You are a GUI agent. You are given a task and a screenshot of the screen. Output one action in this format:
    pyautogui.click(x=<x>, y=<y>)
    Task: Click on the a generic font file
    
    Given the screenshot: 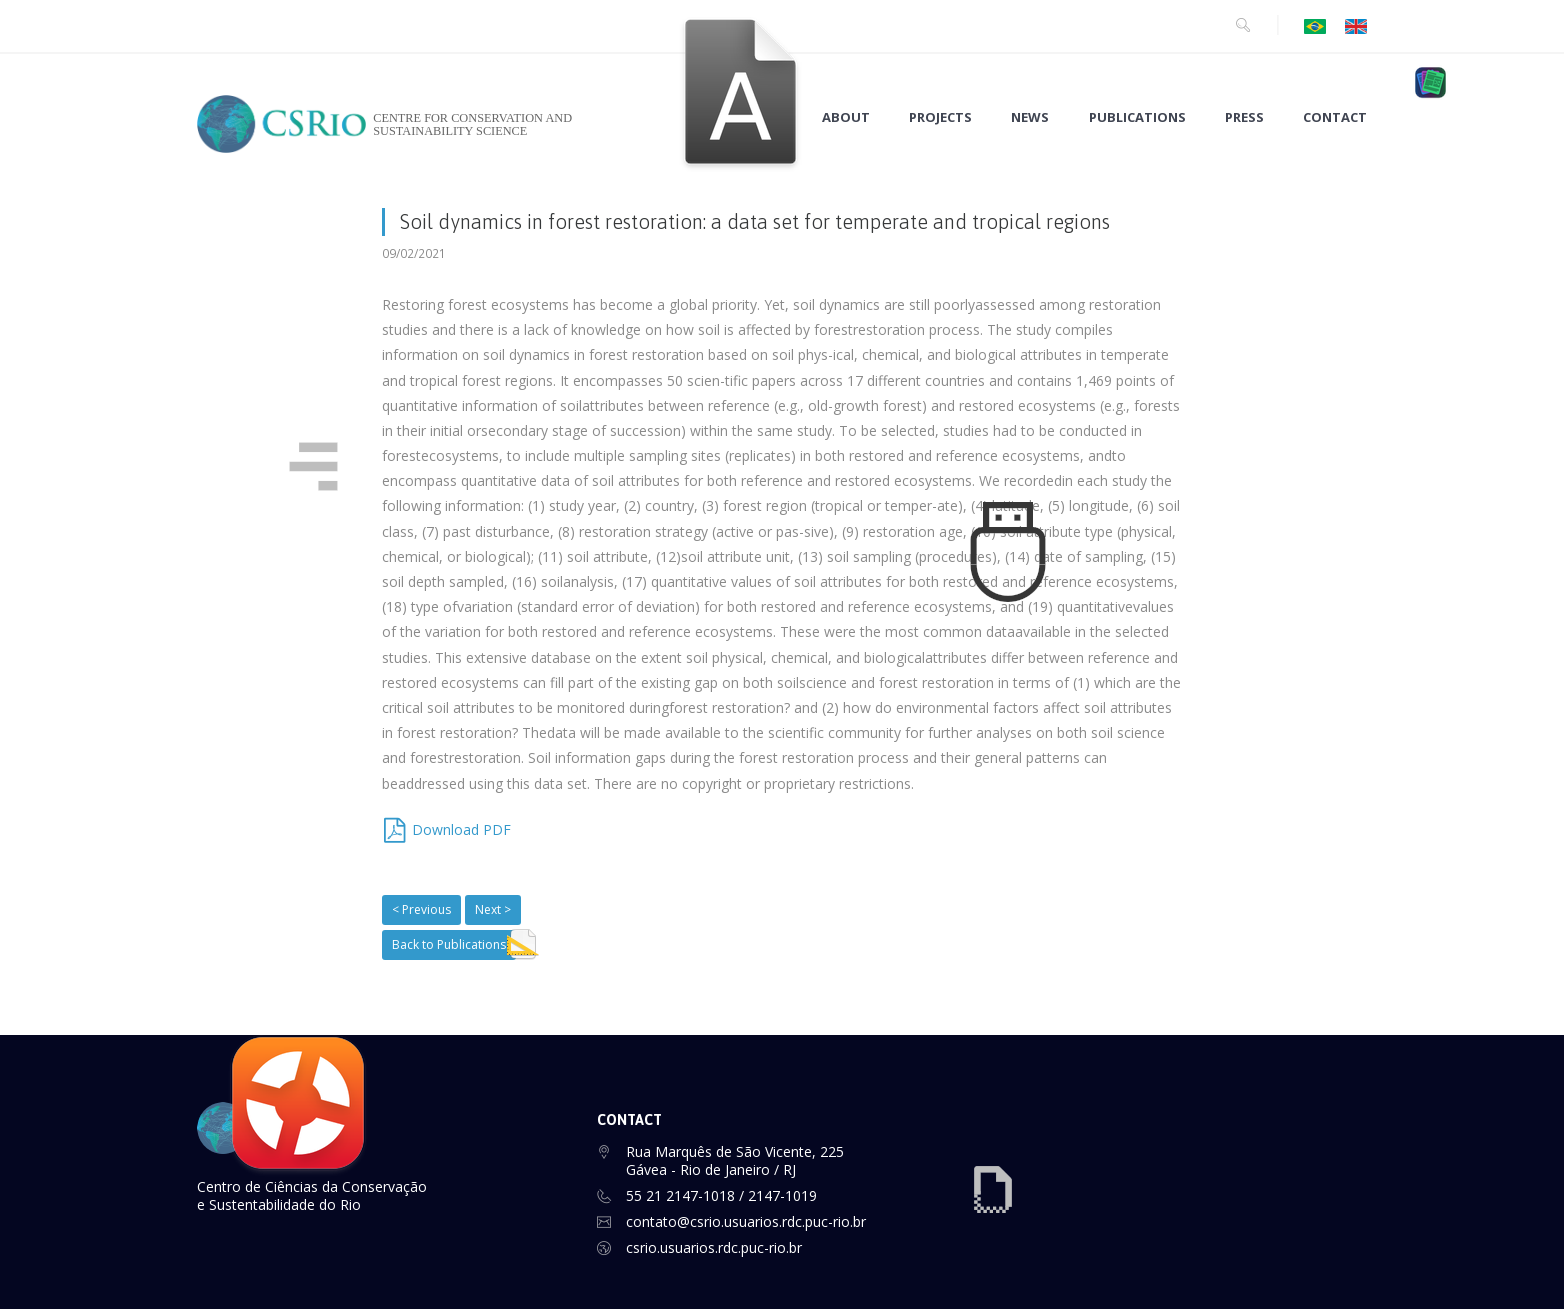 What is the action you would take?
    pyautogui.click(x=740, y=94)
    